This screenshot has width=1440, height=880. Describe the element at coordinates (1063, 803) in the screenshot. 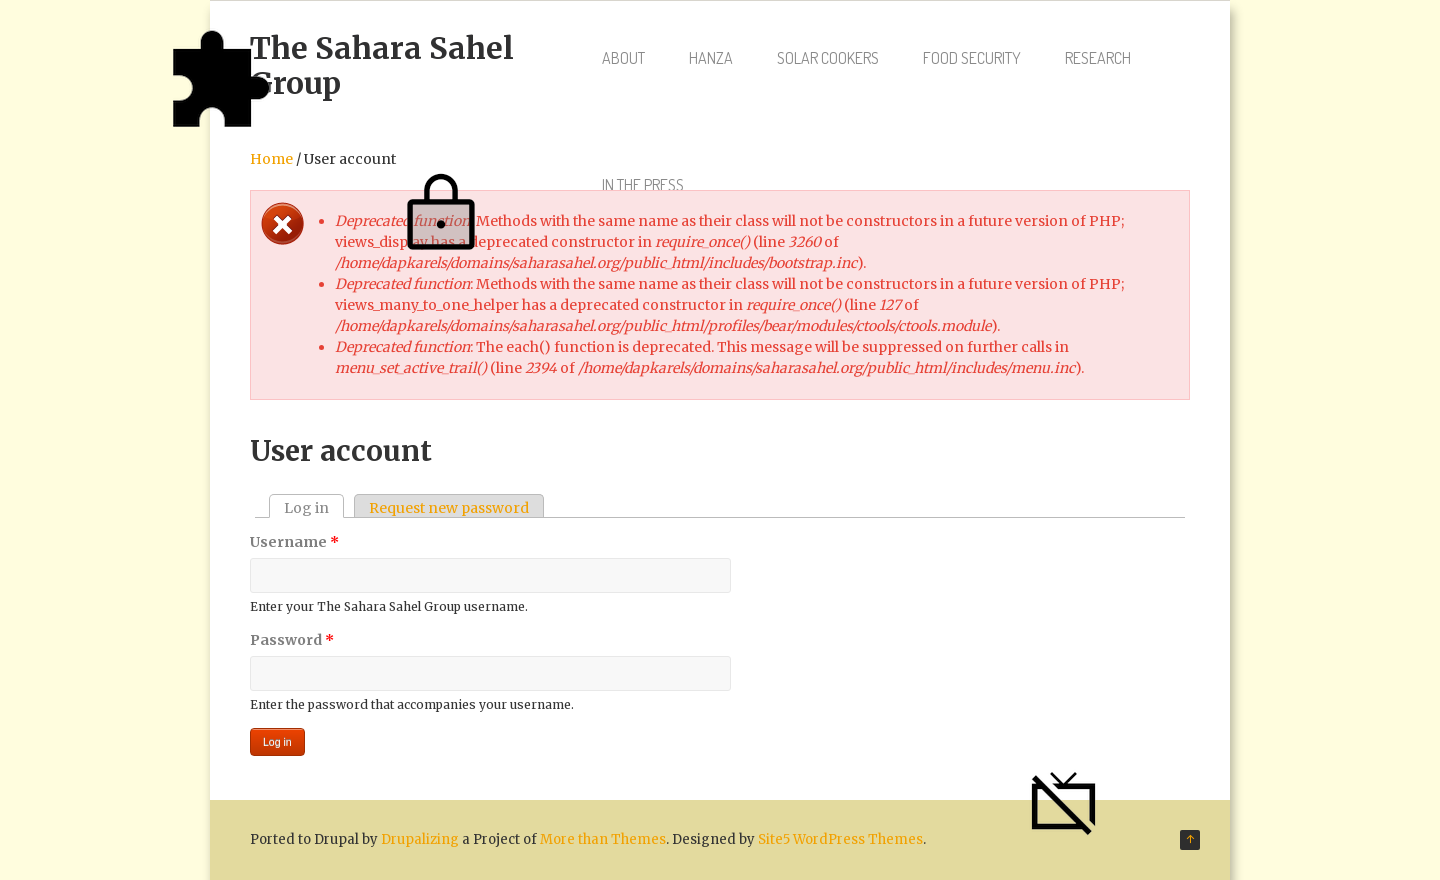

I see `tv or display is currently off or disabled` at that location.